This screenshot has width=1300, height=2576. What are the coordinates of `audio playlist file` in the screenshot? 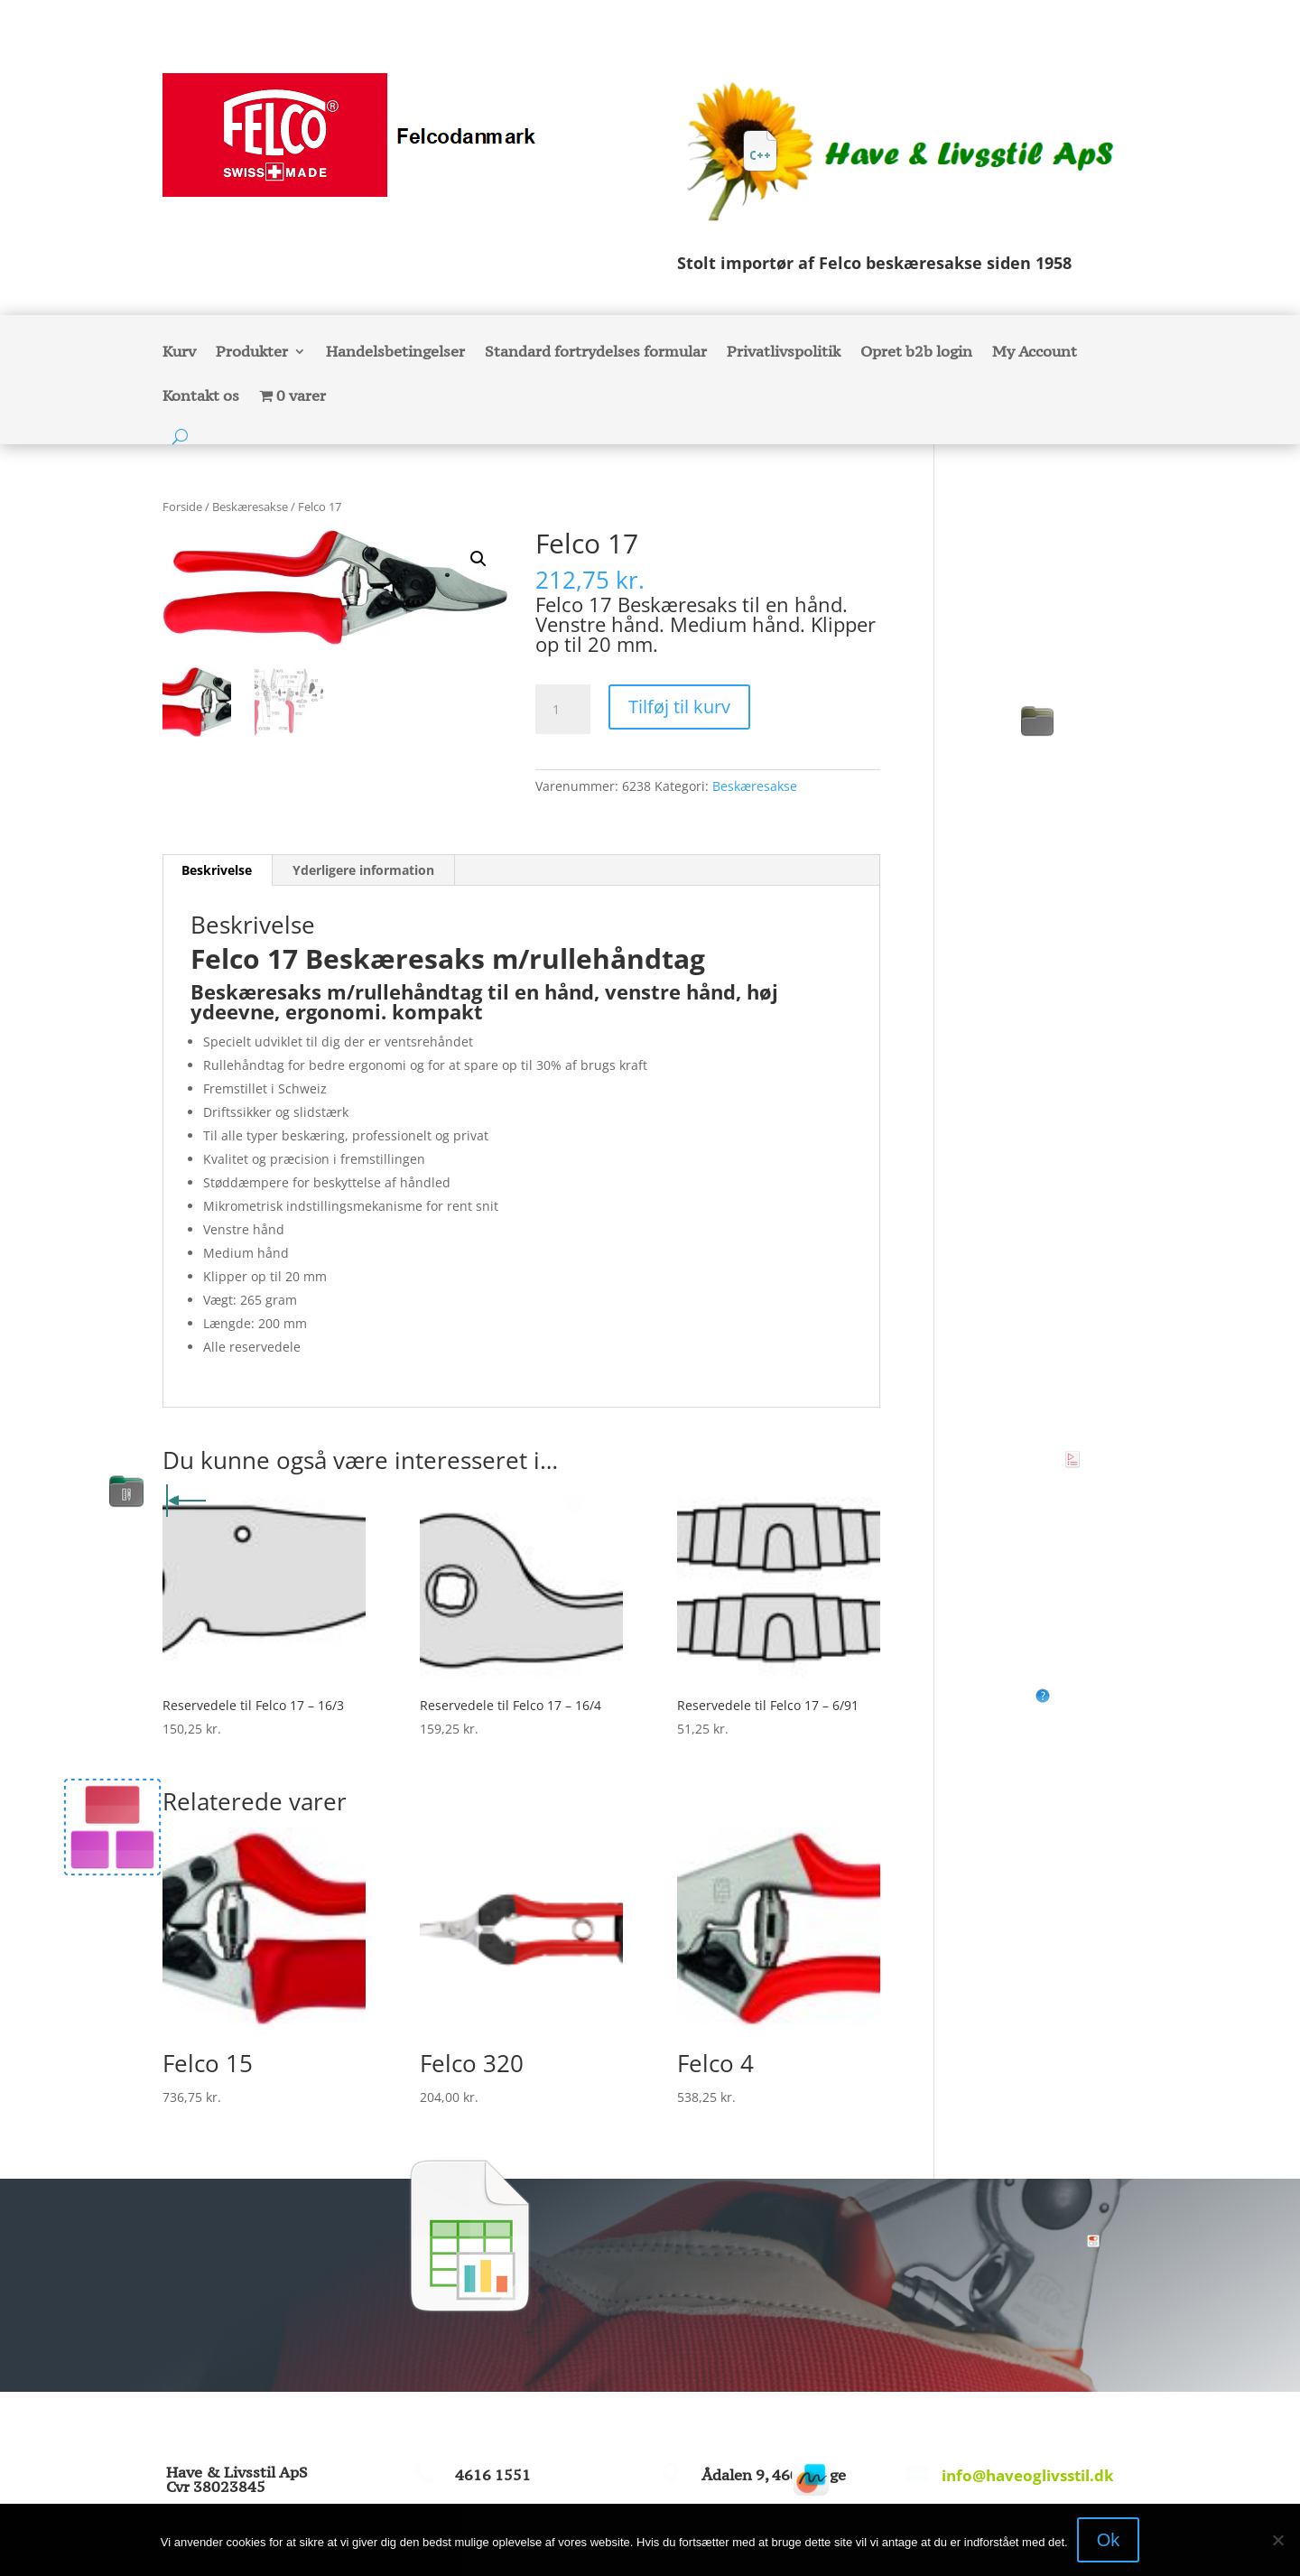 It's located at (1072, 1459).